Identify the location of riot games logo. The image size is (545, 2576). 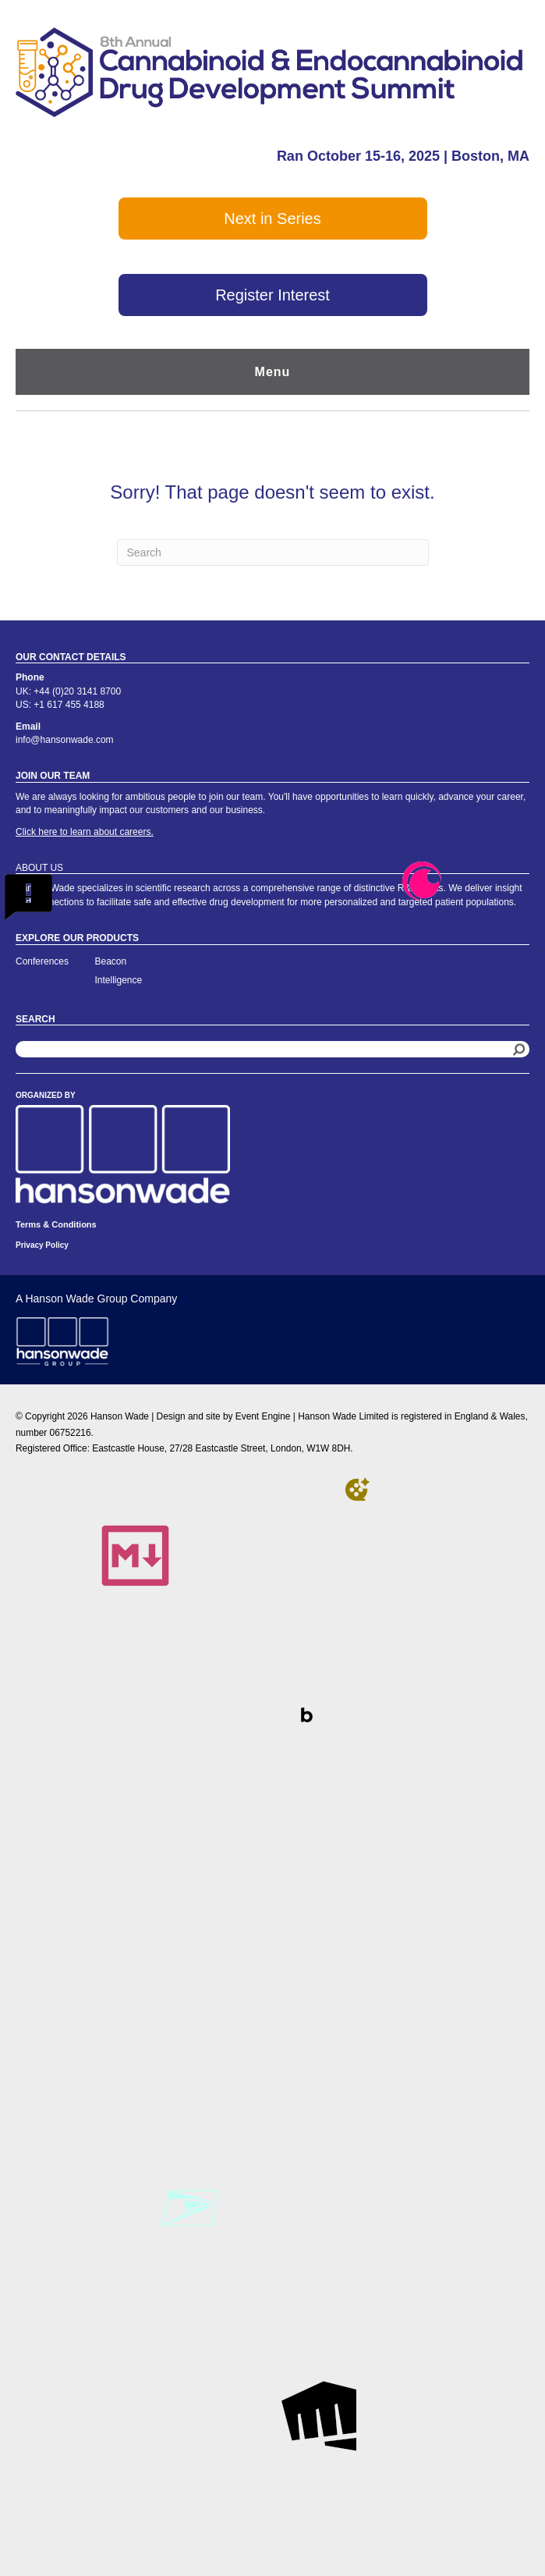
(319, 2416).